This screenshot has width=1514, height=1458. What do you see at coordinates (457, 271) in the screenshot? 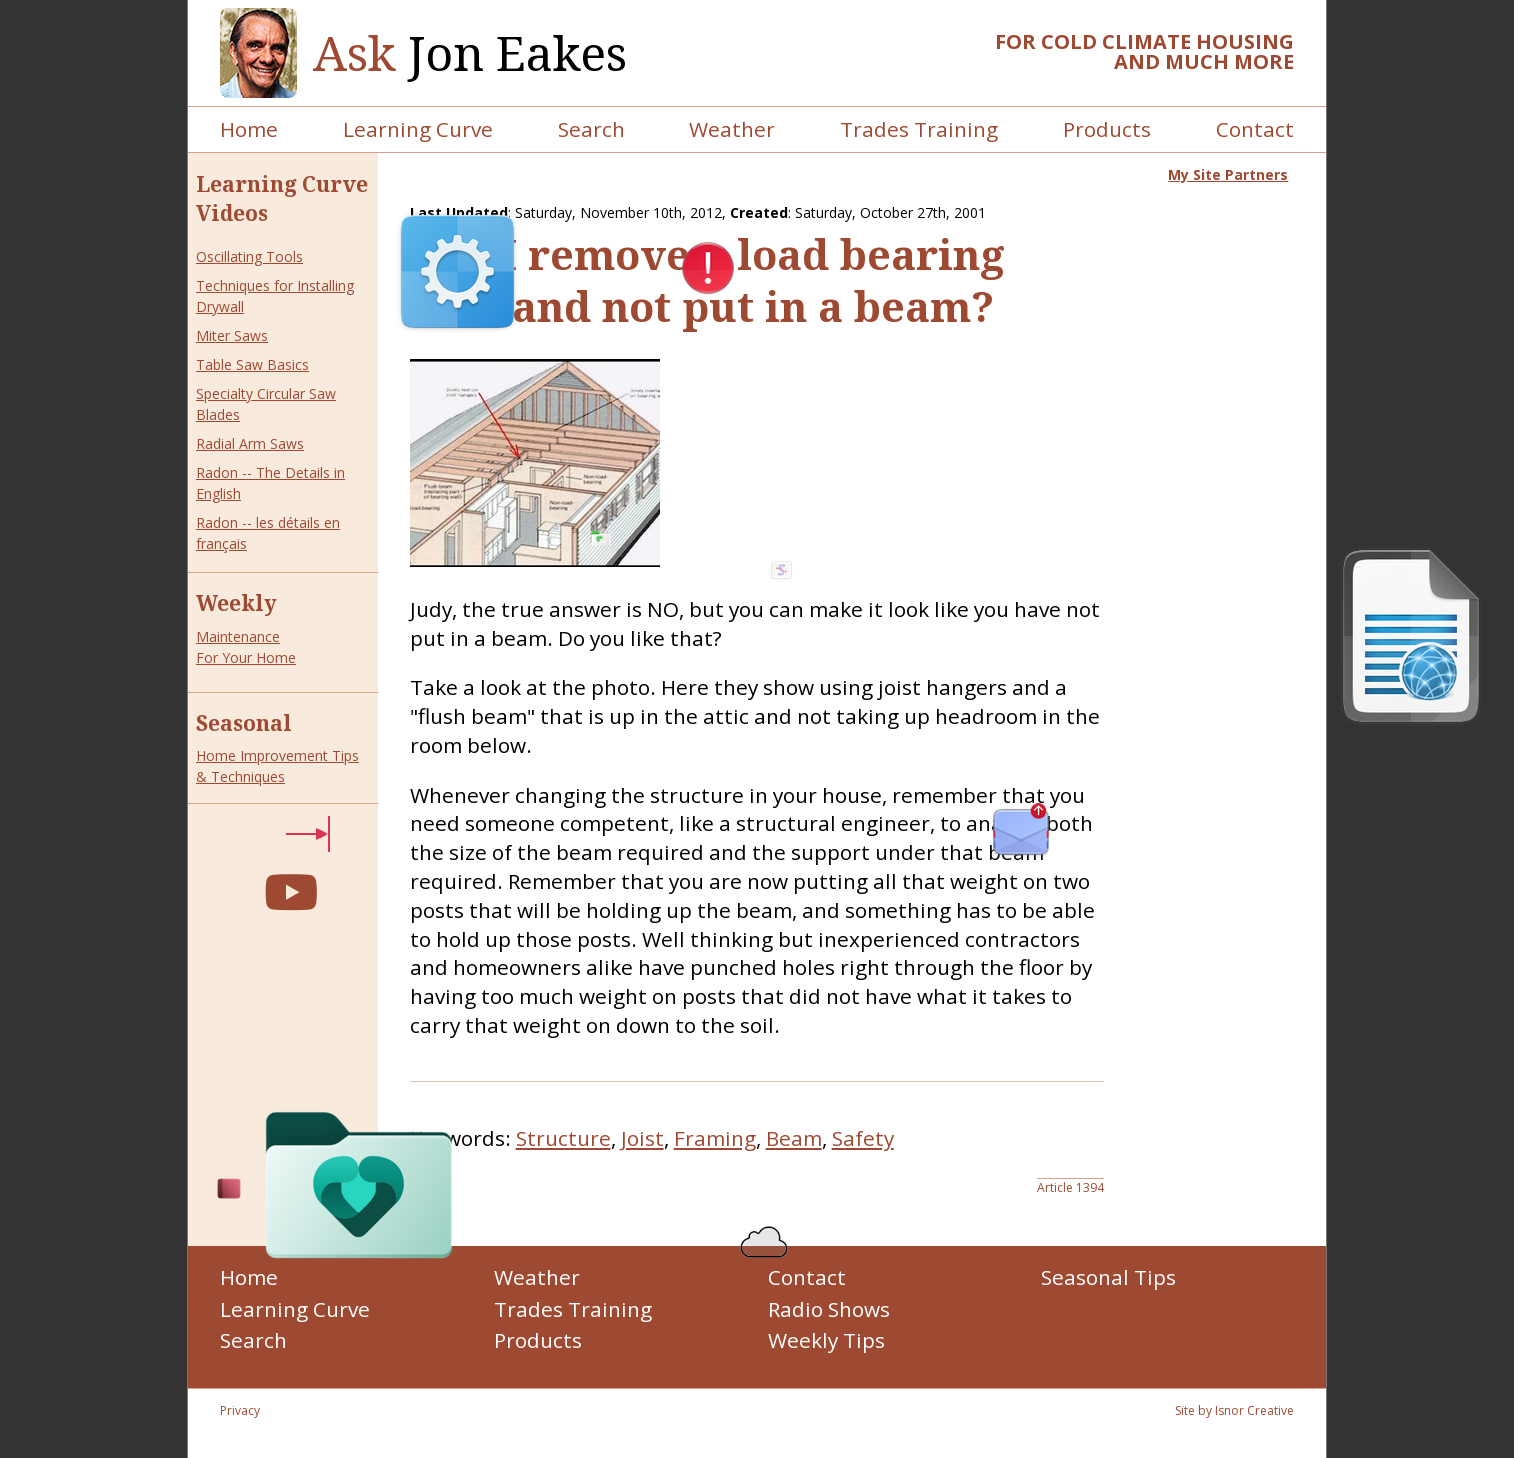
I see `windows executable file type indicator` at bounding box center [457, 271].